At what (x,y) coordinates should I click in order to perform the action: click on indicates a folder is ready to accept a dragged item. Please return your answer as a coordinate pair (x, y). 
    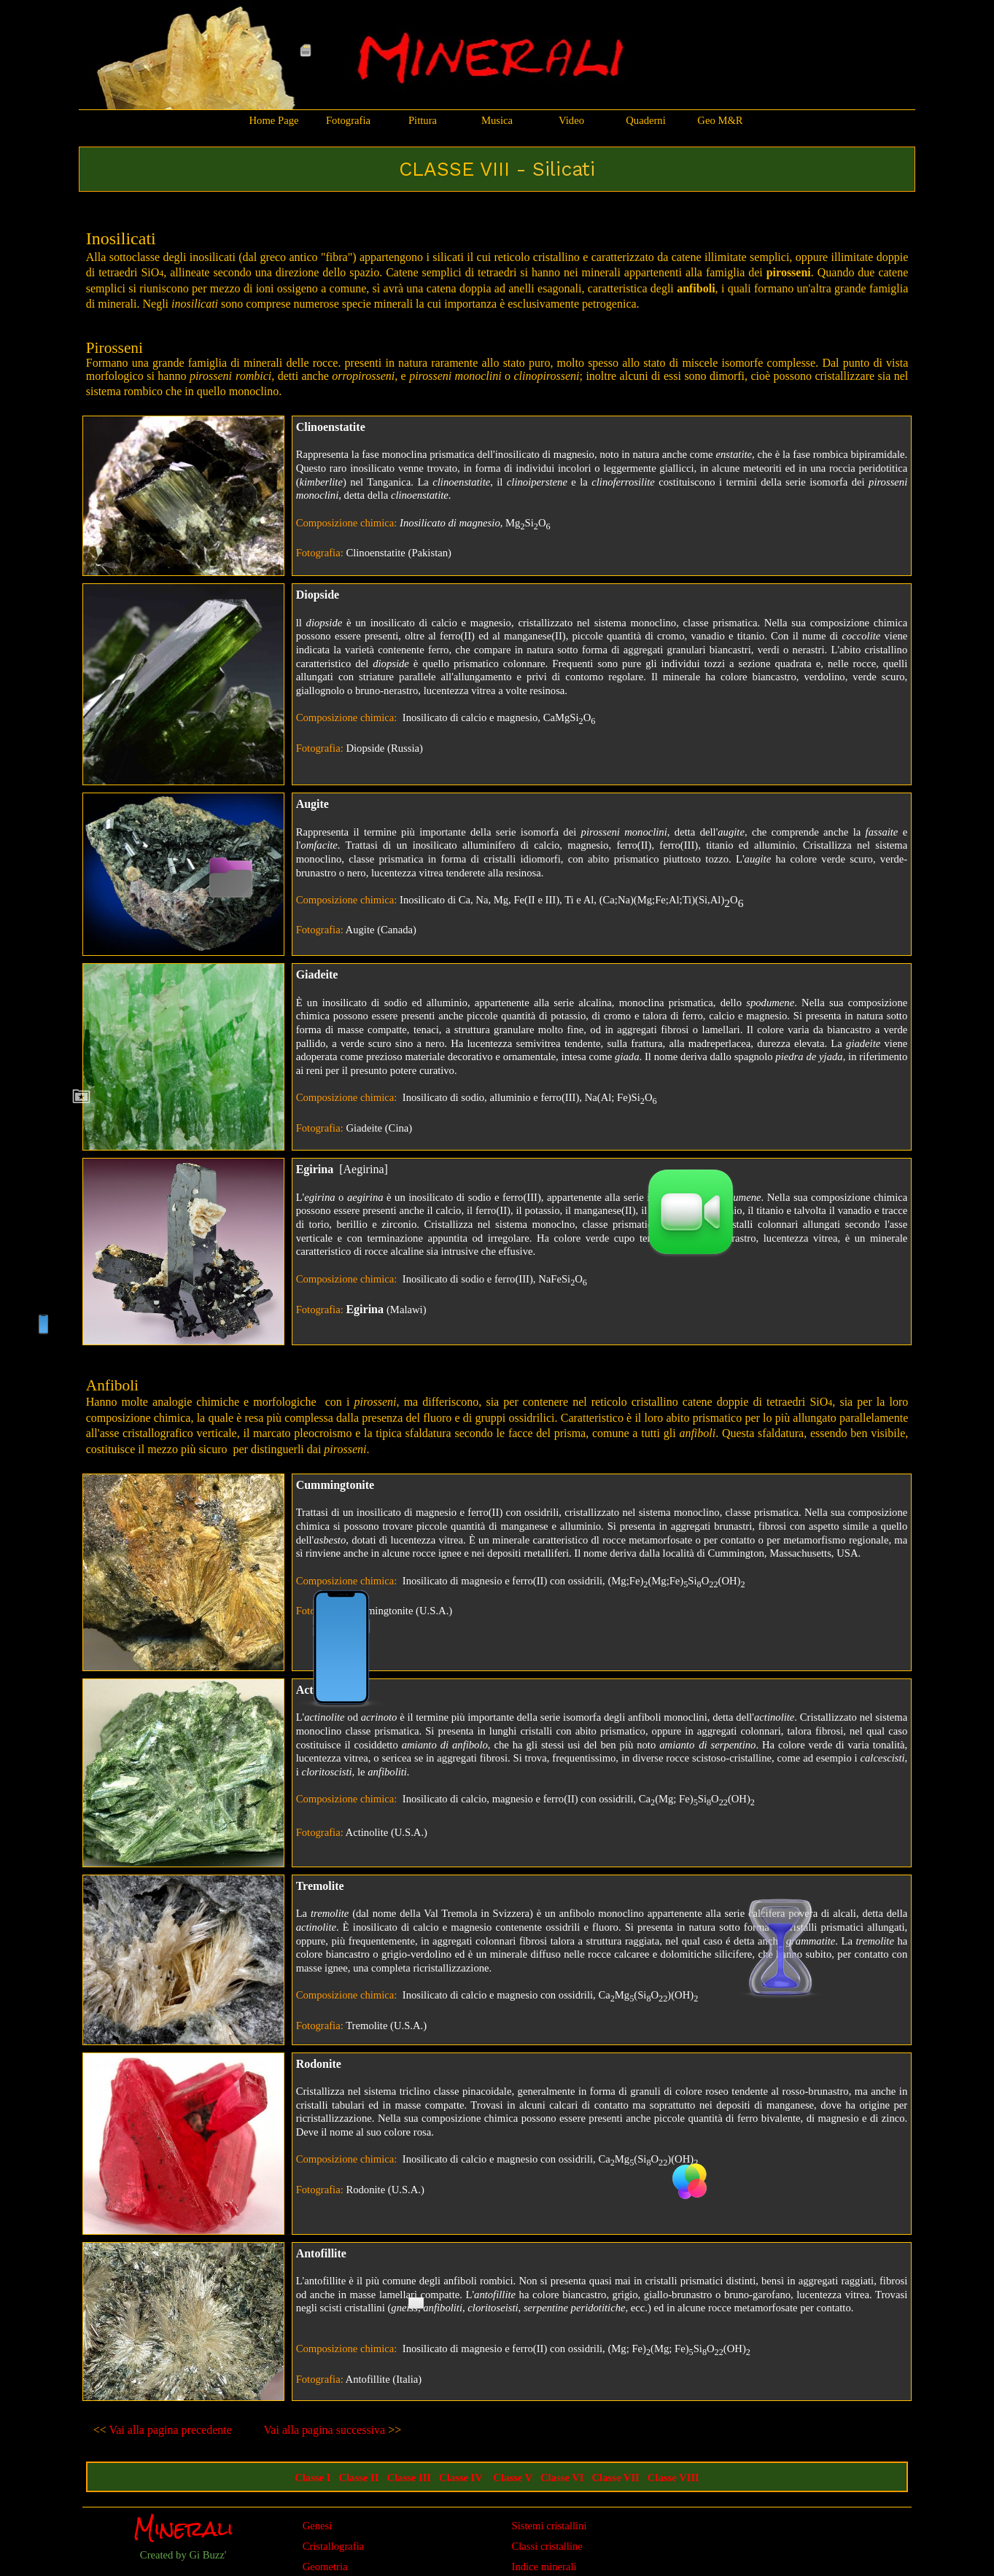
    Looking at the image, I should click on (230, 877).